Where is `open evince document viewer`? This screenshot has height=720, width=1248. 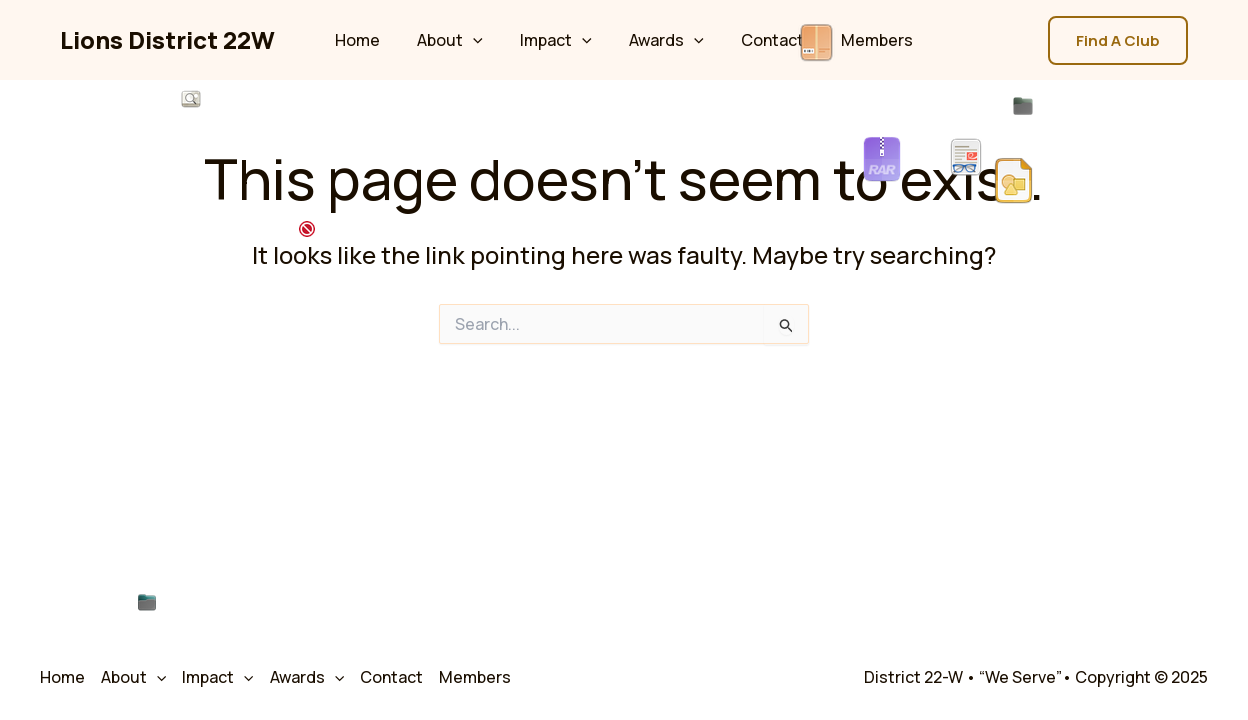 open evince document viewer is located at coordinates (966, 157).